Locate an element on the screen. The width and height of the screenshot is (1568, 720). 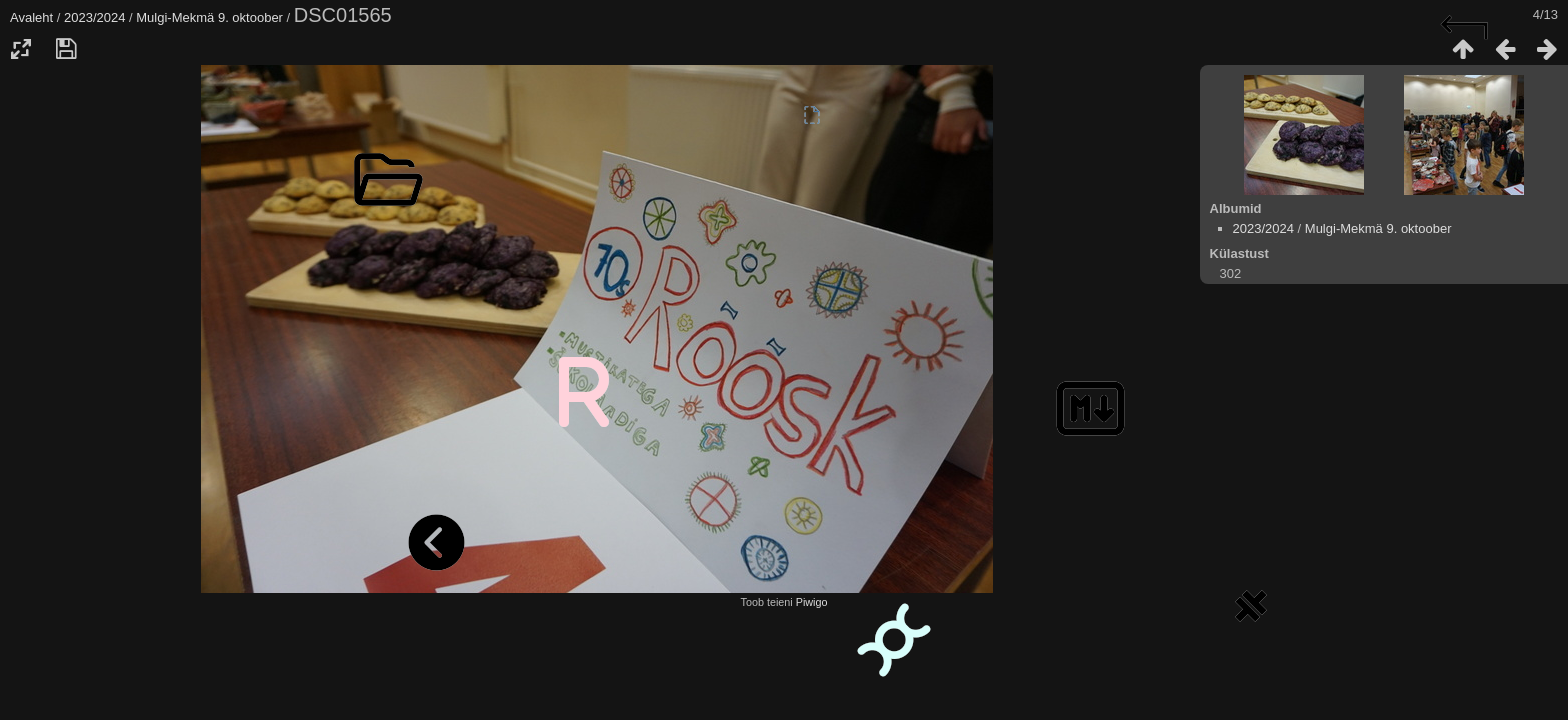
go back to the previous screen is located at coordinates (436, 542).